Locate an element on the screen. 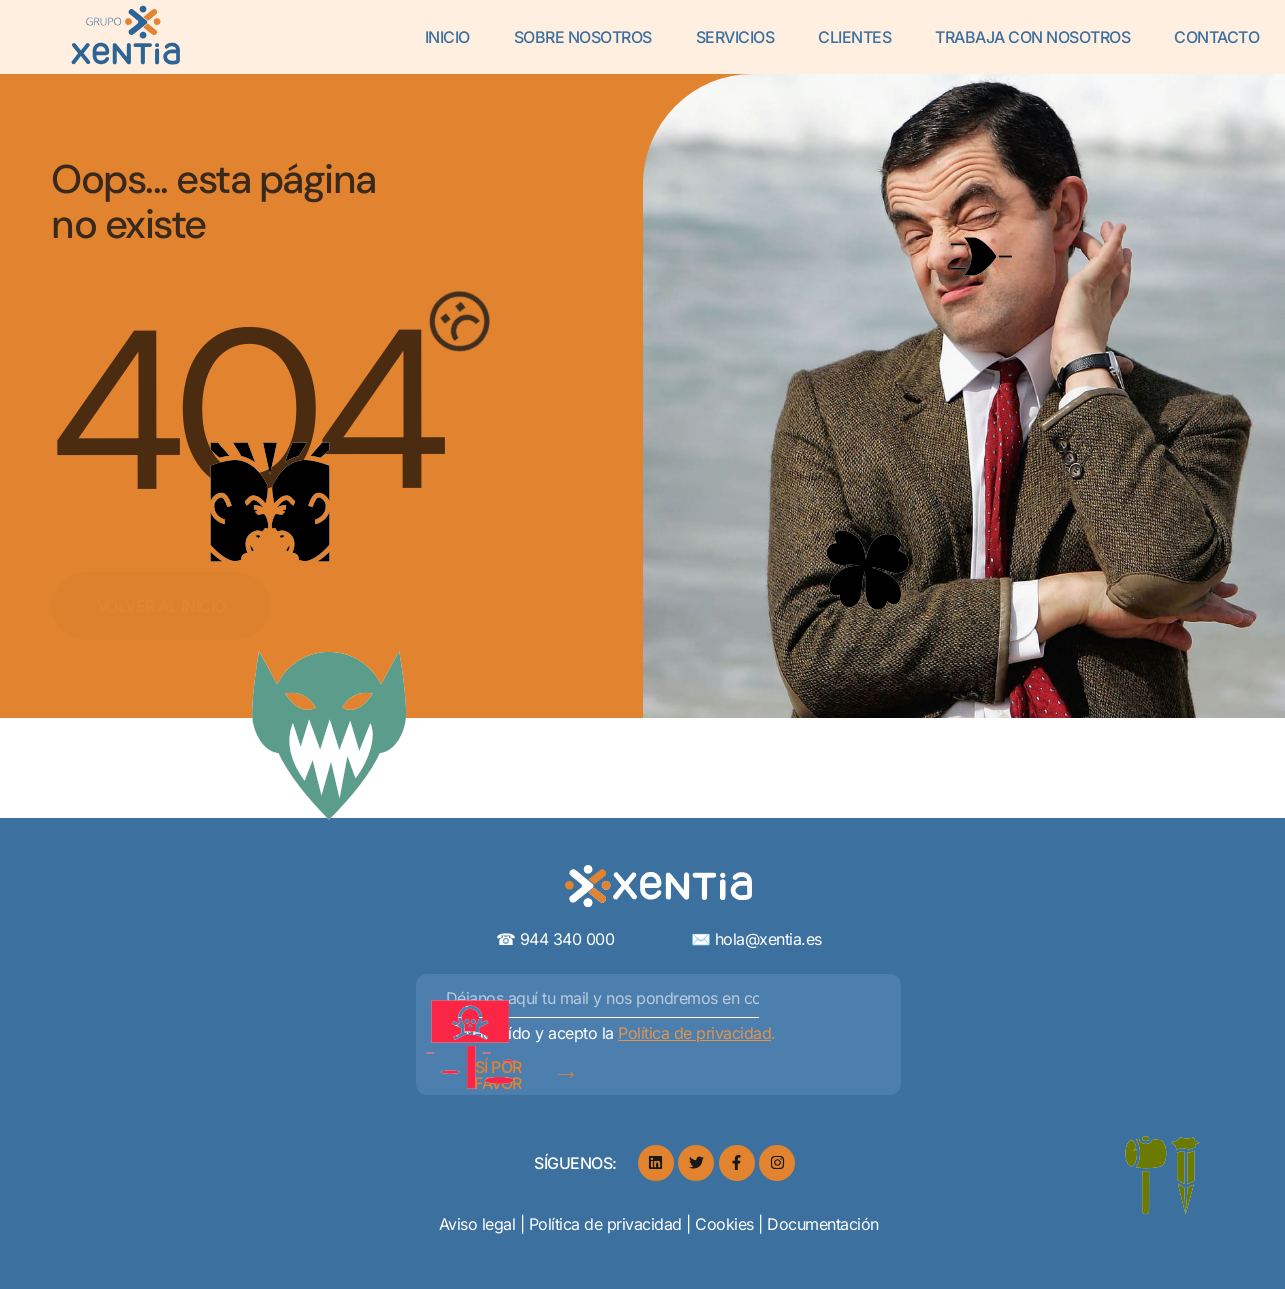 This screenshot has width=1285, height=1289. represents an OR logic gate in circuit design is located at coordinates (981, 256).